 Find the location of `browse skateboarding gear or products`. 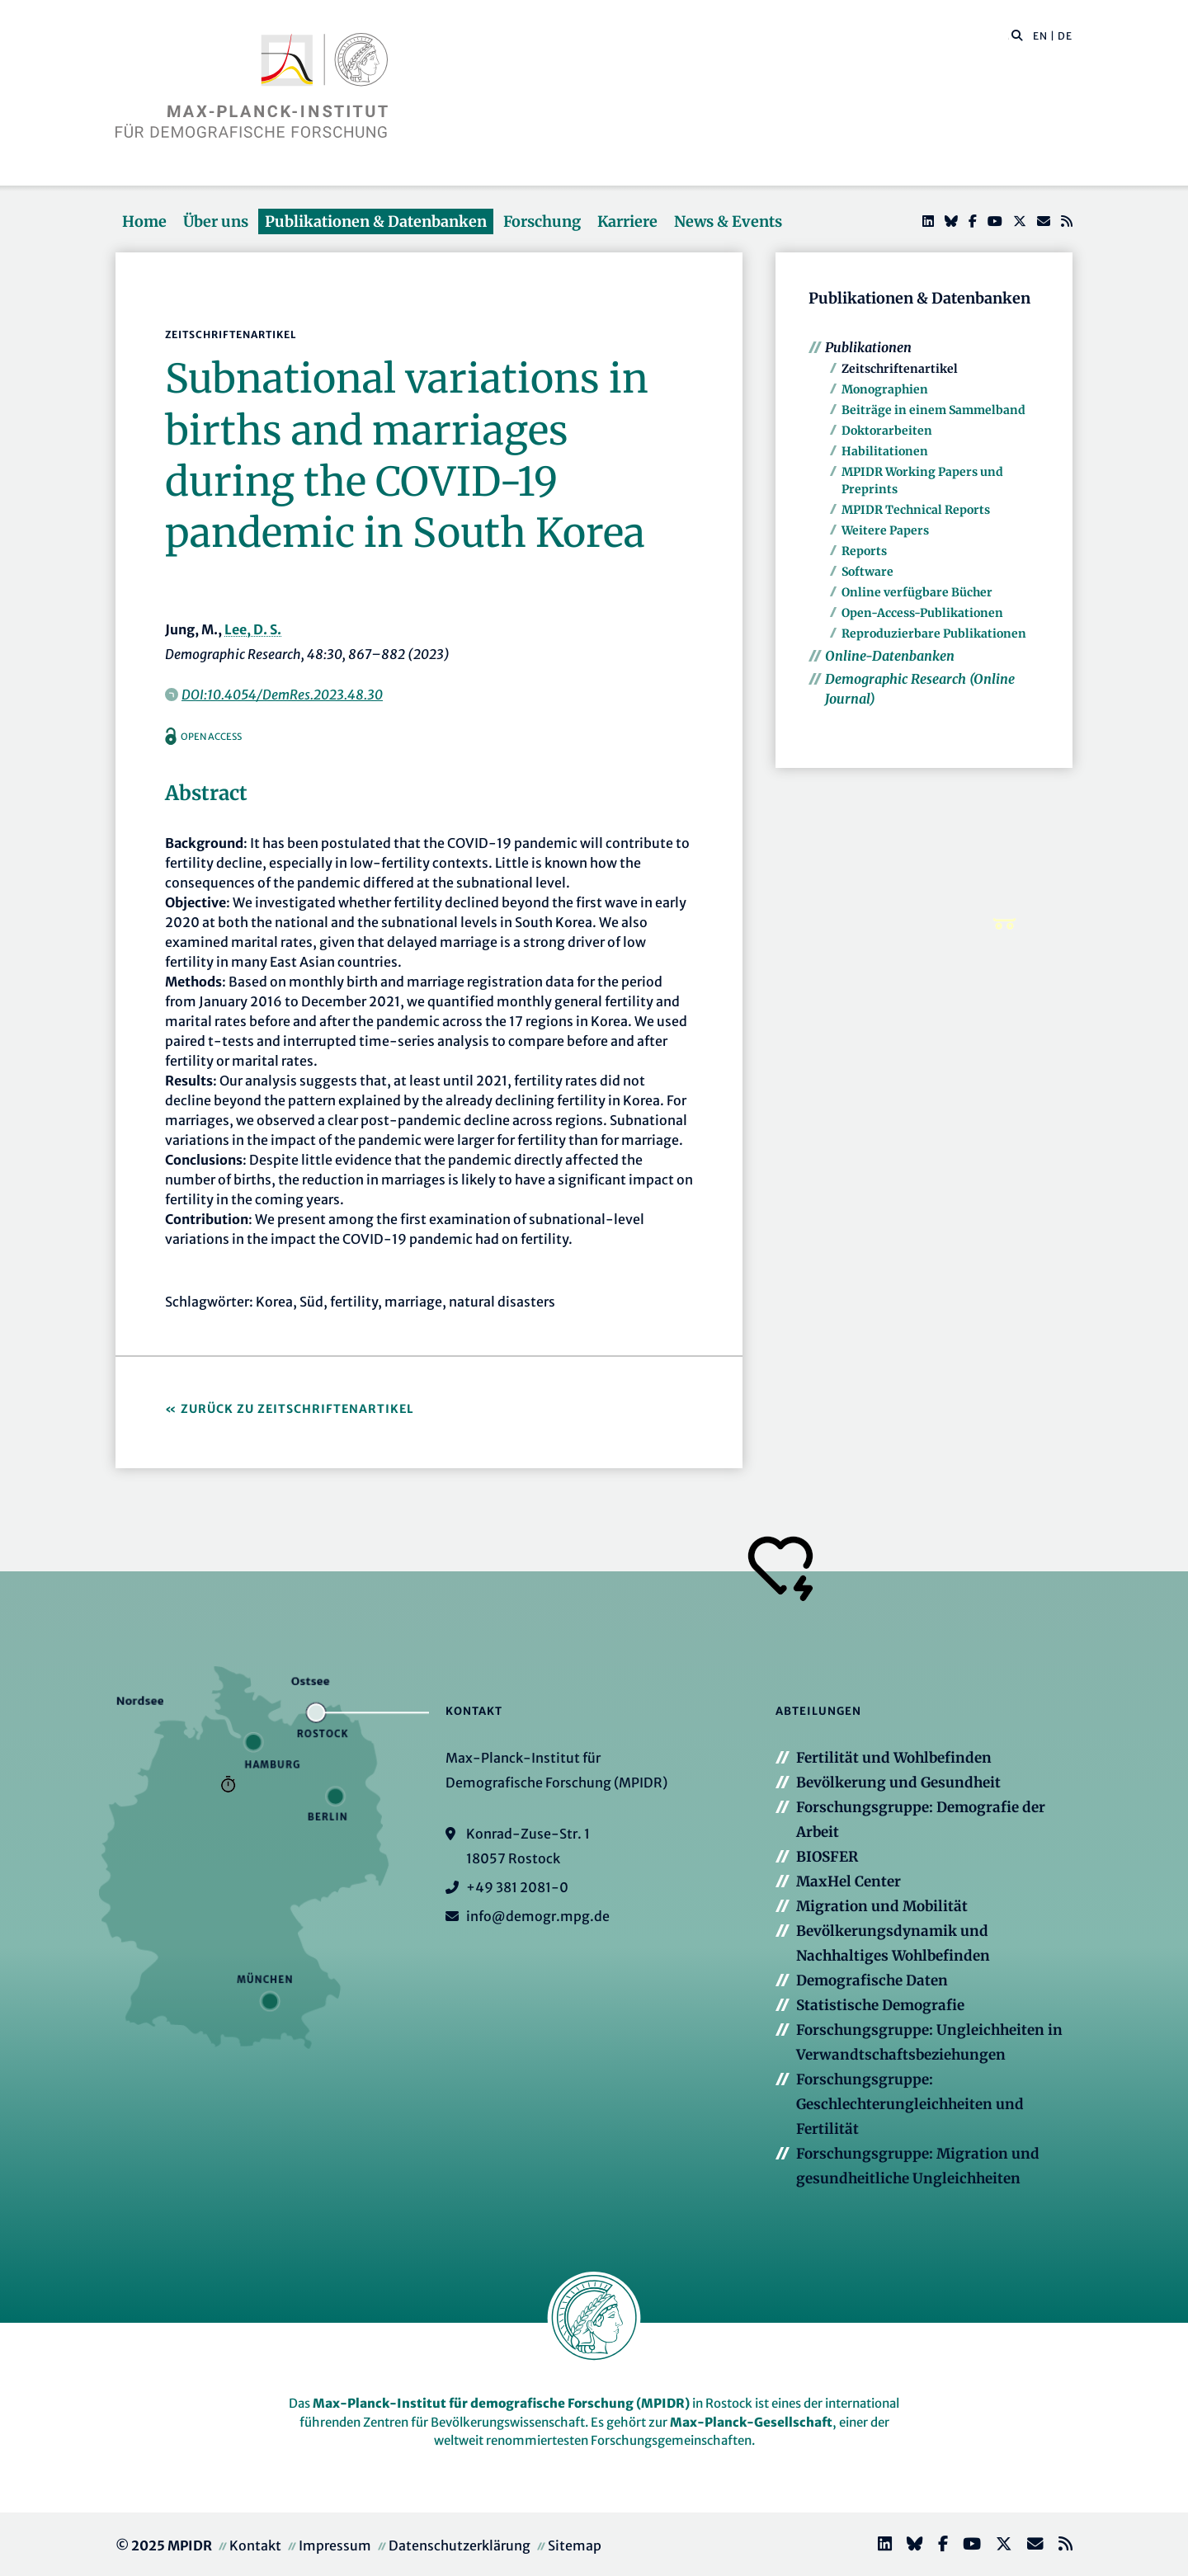

browse skateboarding gear or products is located at coordinates (1004, 922).